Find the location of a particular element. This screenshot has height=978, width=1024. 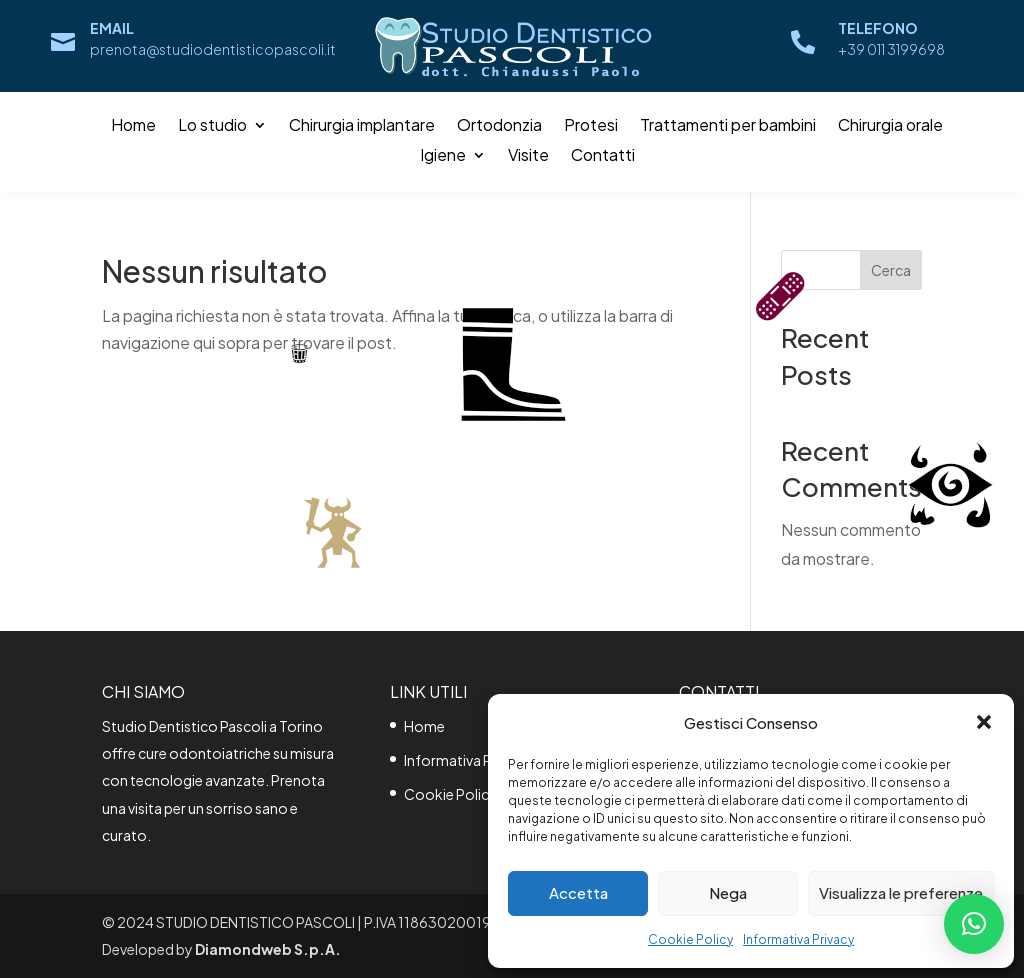

select evil minion character or enemy type is located at coordinates (332, 532).